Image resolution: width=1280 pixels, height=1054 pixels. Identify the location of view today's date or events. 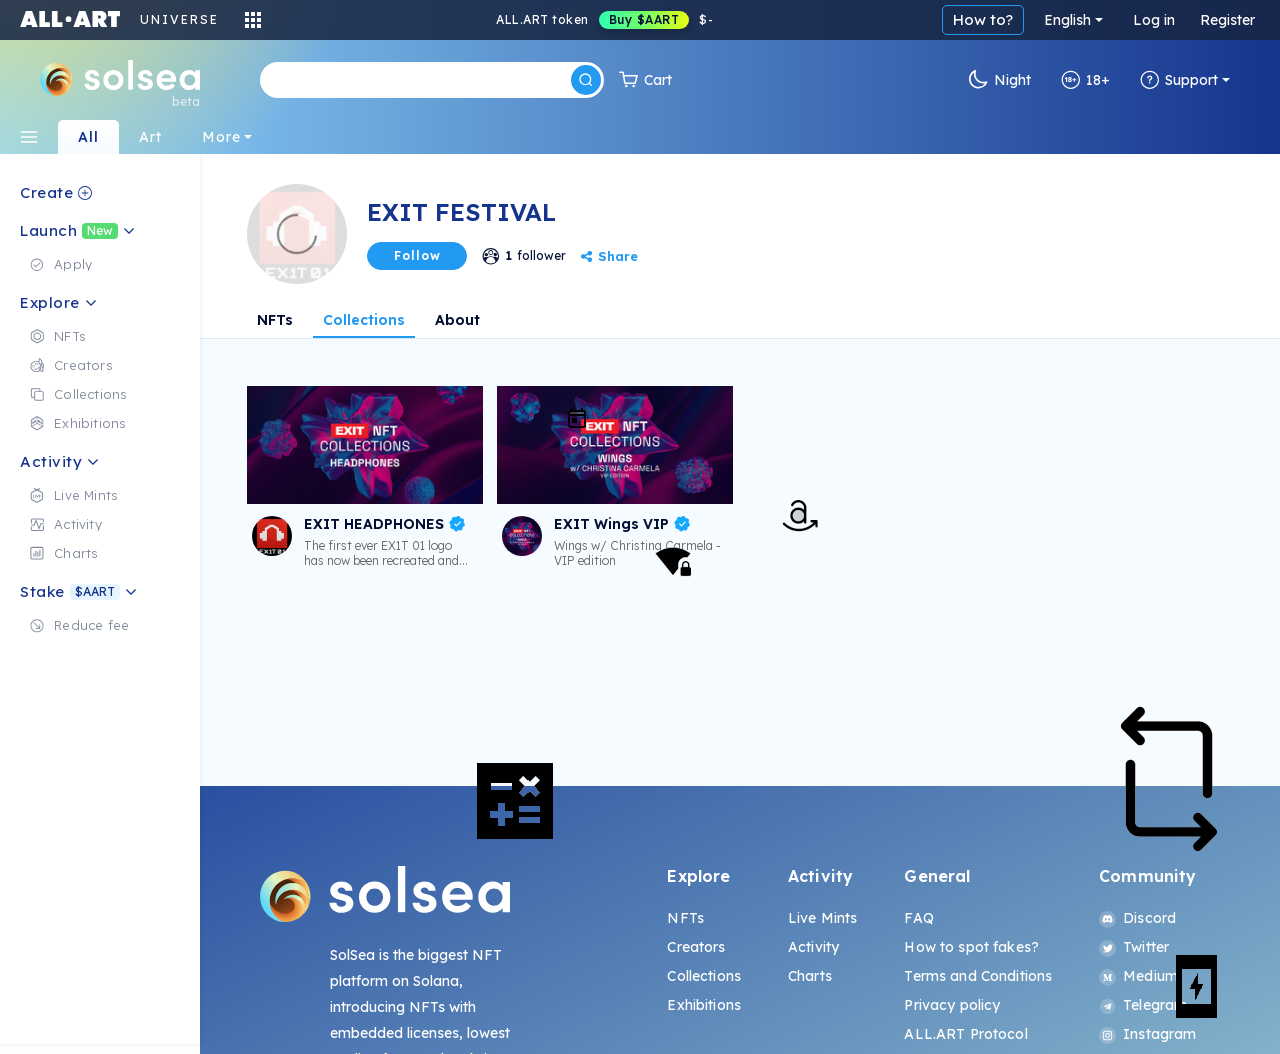
(577, 419).